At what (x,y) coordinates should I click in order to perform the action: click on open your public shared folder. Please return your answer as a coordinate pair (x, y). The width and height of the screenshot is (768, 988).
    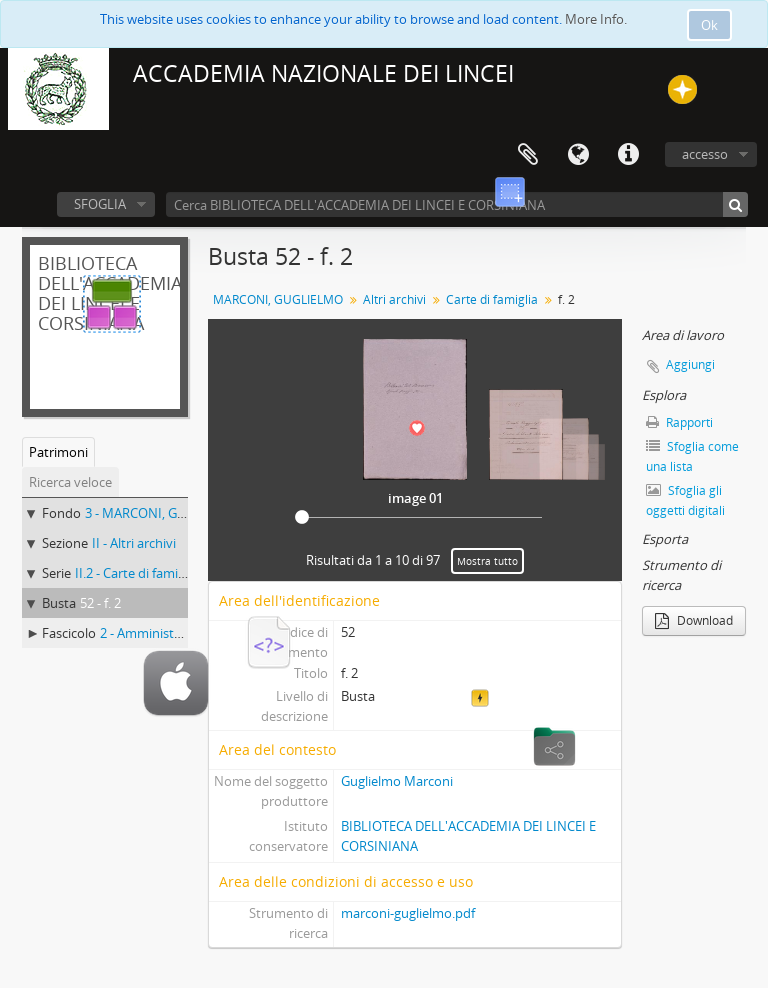
    Looking at the image, I should click on (554, 746).